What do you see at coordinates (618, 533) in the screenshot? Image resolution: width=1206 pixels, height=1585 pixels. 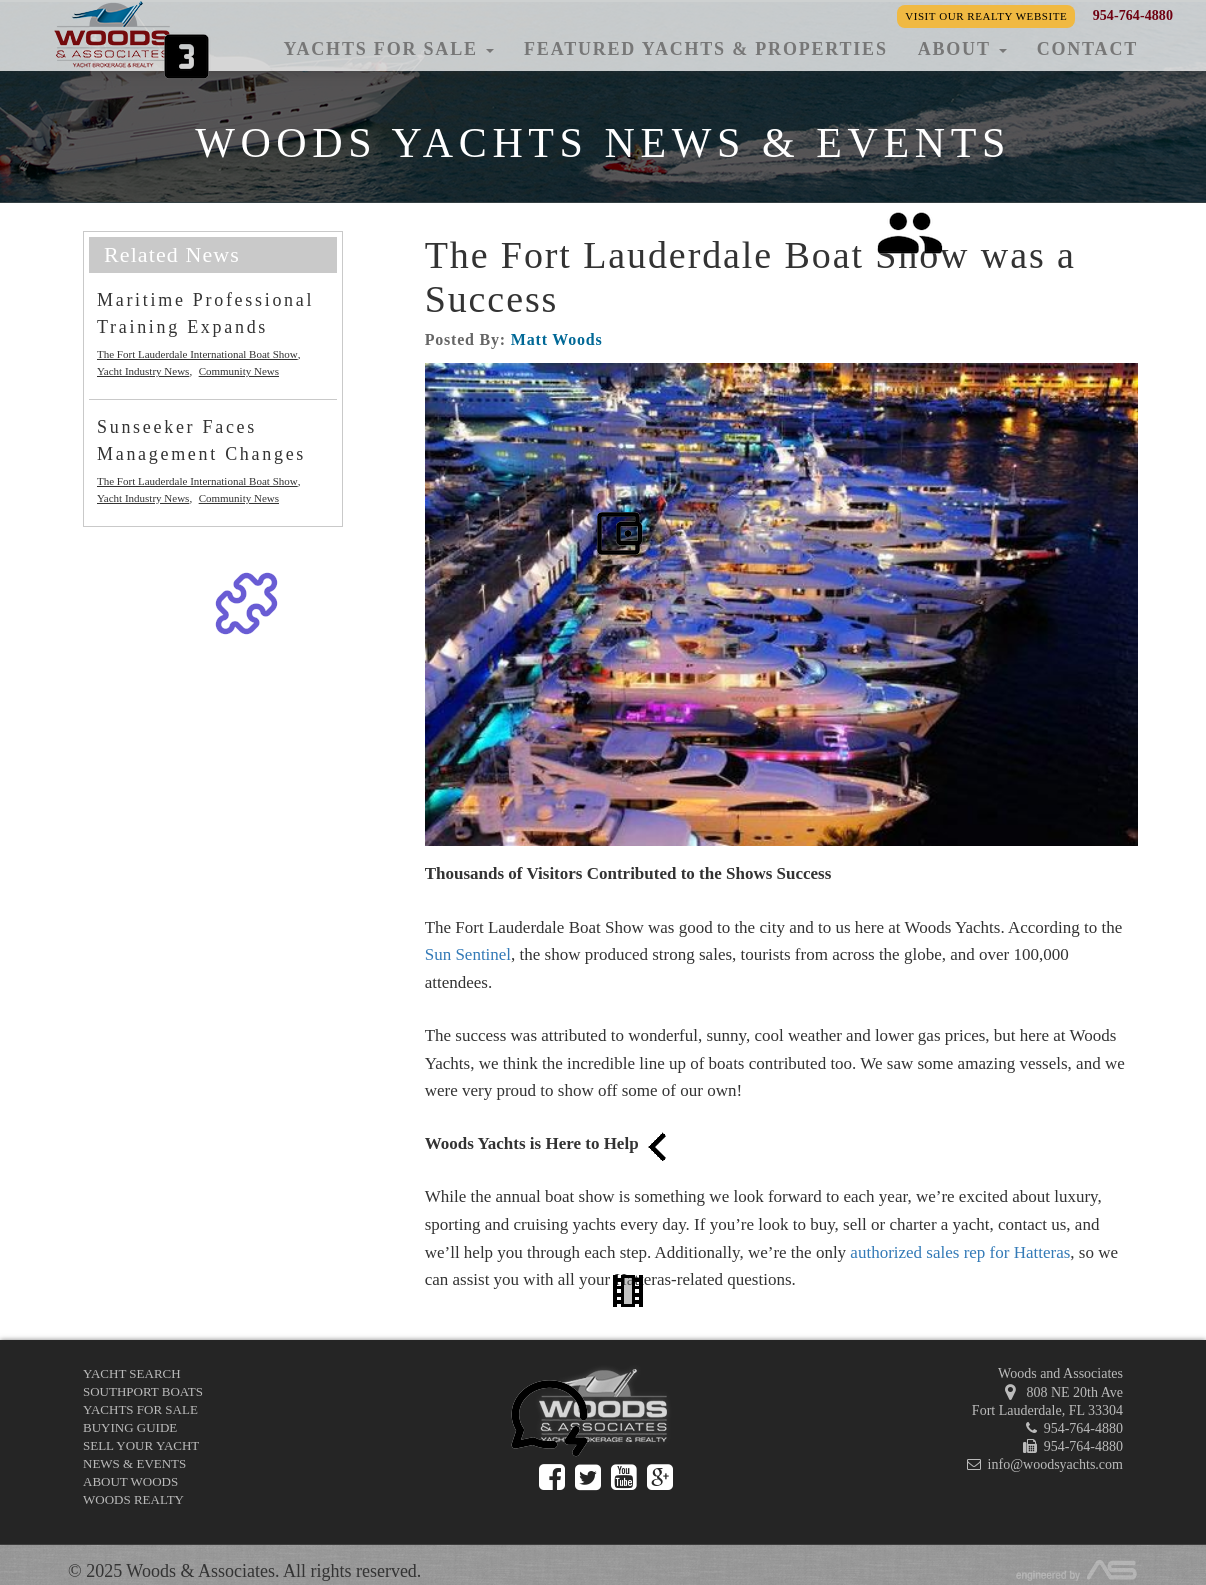 I see `access your wallet or payment methods` at bounding box center [618, 533].